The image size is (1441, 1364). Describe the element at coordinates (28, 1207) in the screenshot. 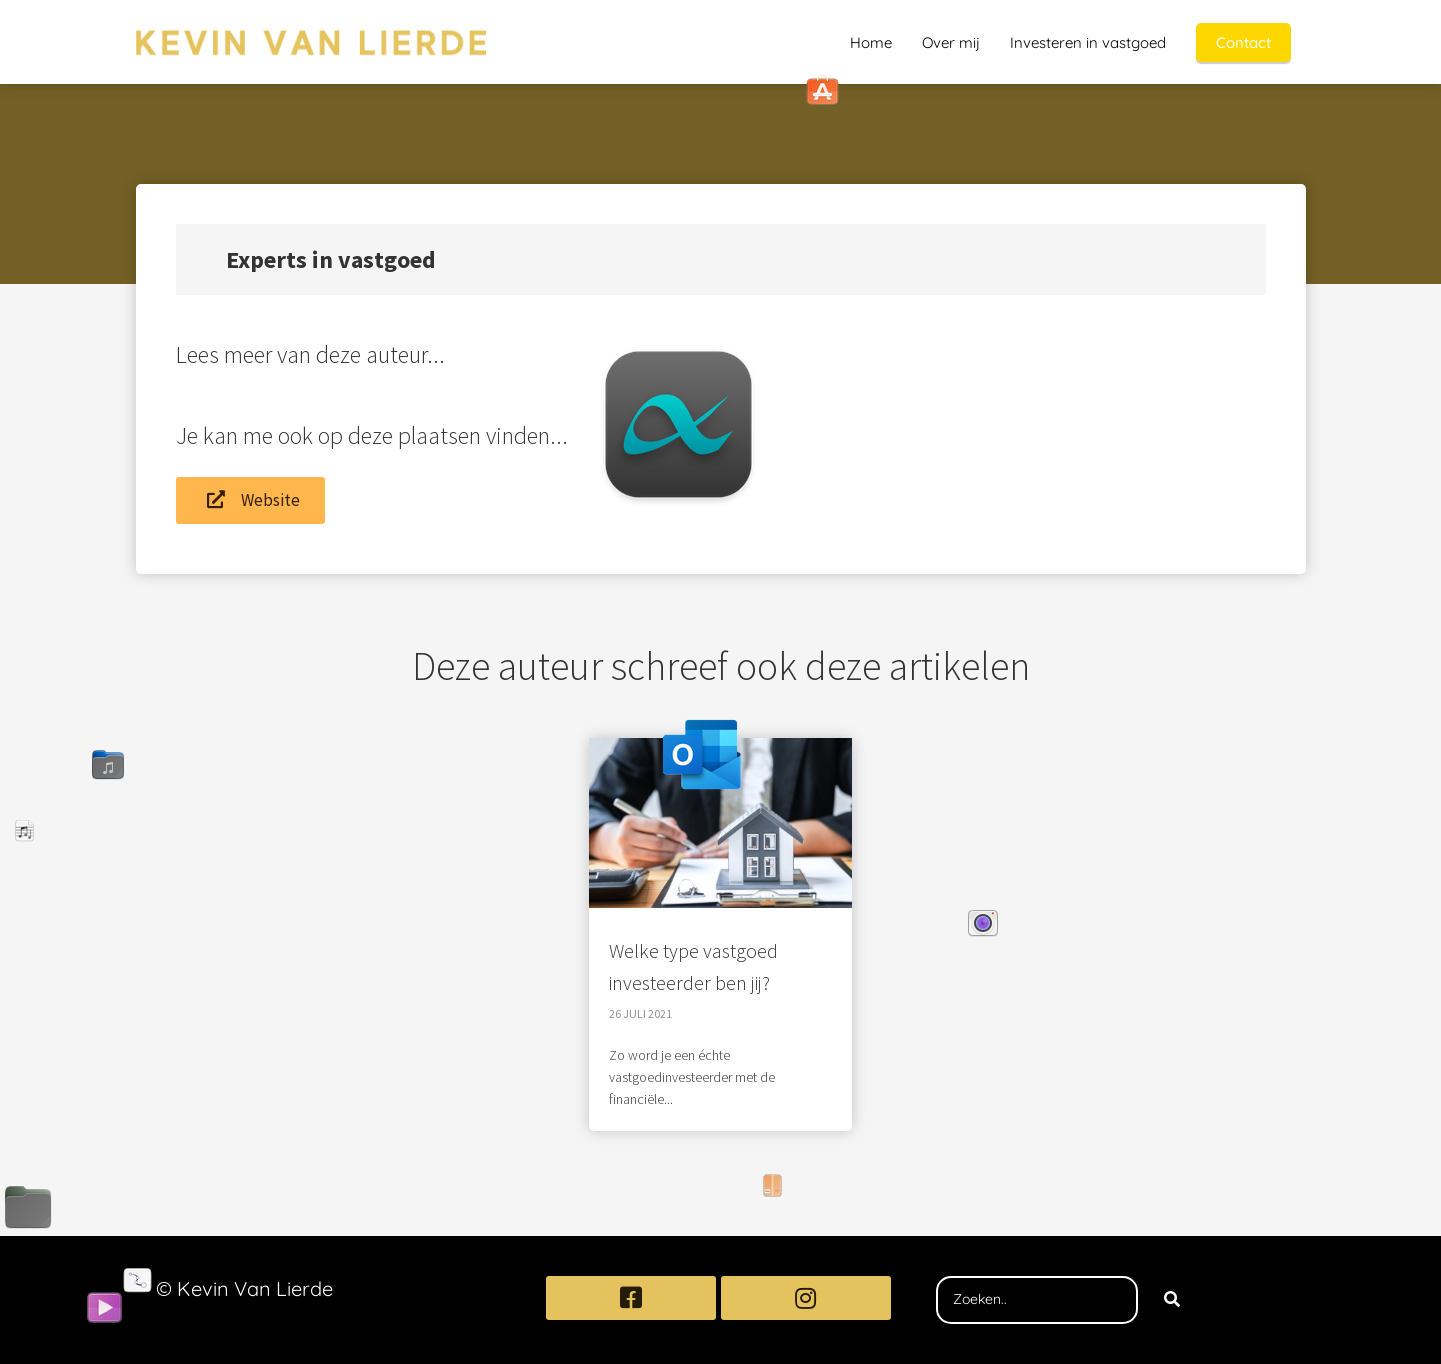

I see `open folder to view contents` at that location.